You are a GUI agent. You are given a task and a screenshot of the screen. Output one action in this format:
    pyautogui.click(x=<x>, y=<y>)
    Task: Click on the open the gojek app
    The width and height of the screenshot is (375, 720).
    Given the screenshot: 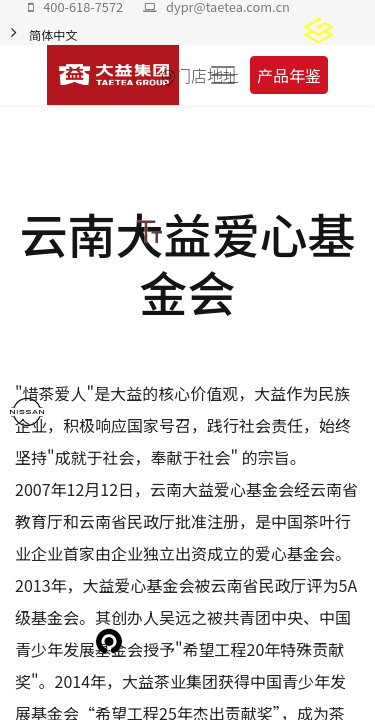 What is the action you would take?
    pyautogui.click(x=109, y=641)
    